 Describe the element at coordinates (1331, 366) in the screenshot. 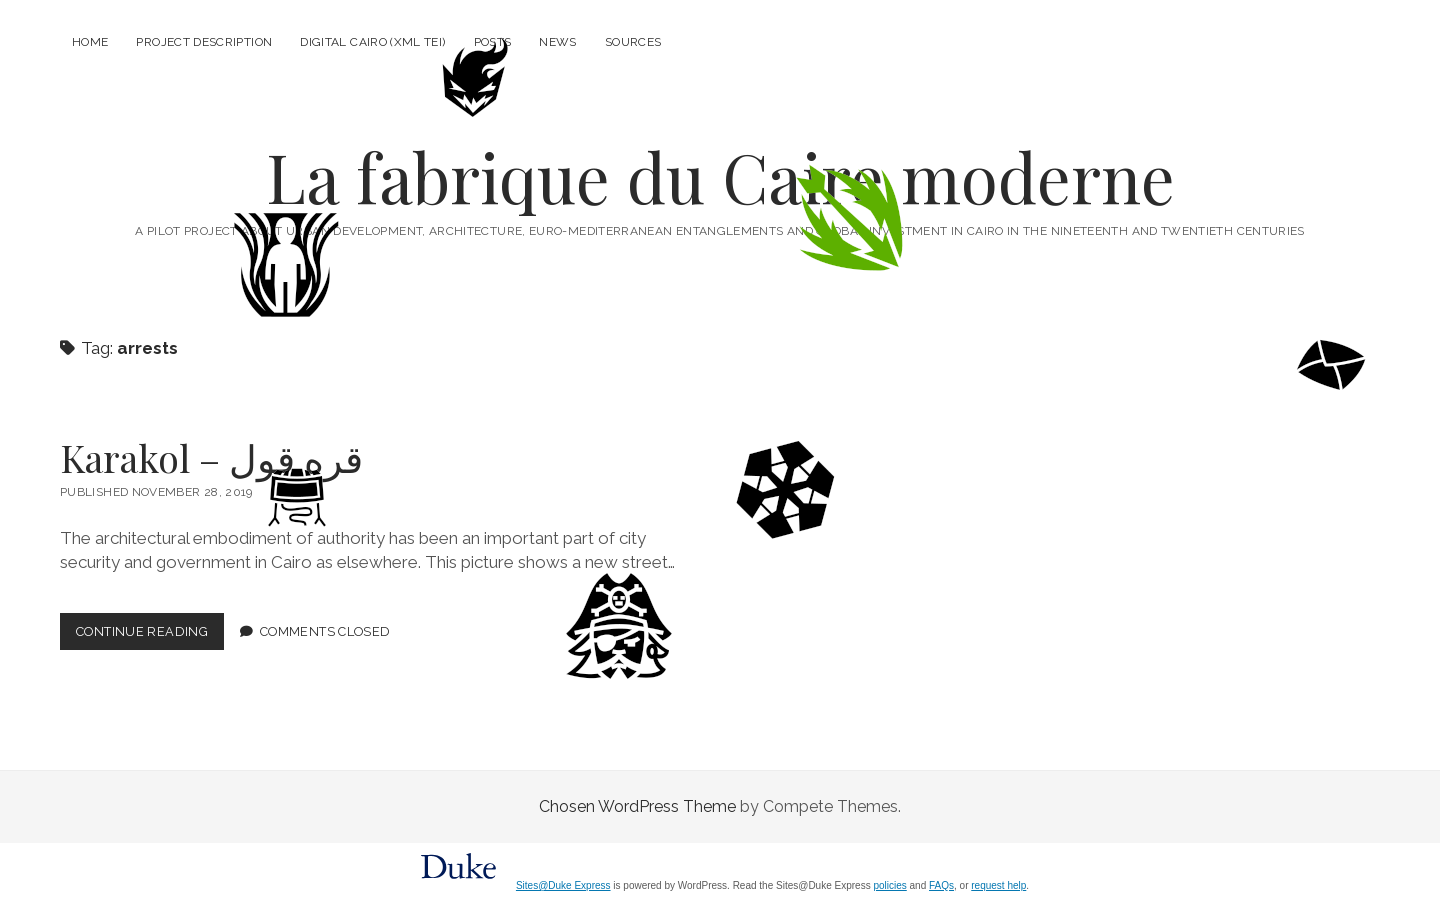

I see `open your inbox or messages` at that location.